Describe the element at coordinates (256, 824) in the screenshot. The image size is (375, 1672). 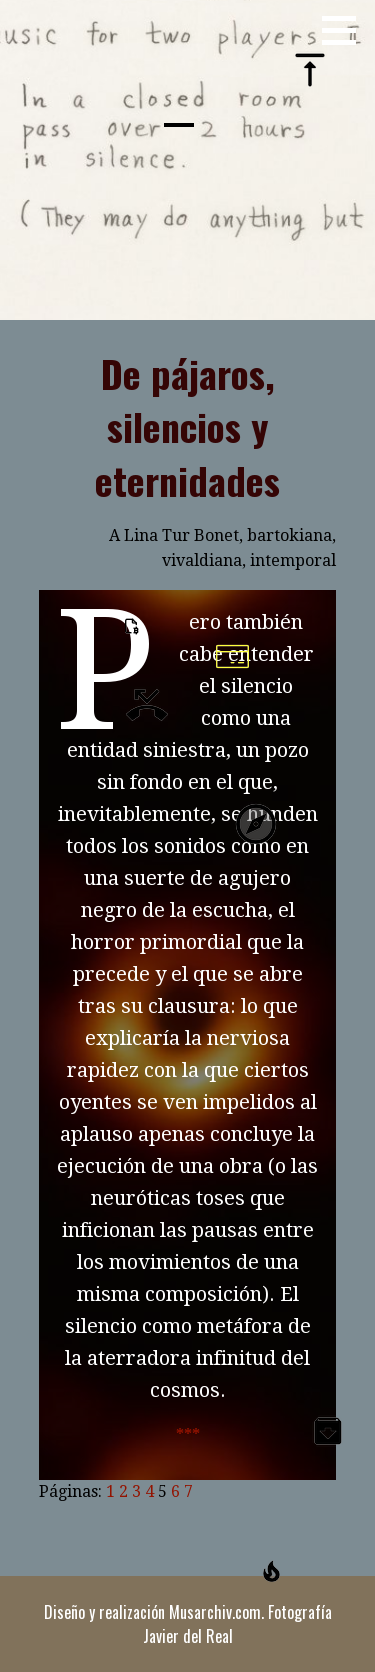
I see `explore nearby places or content` at that location.